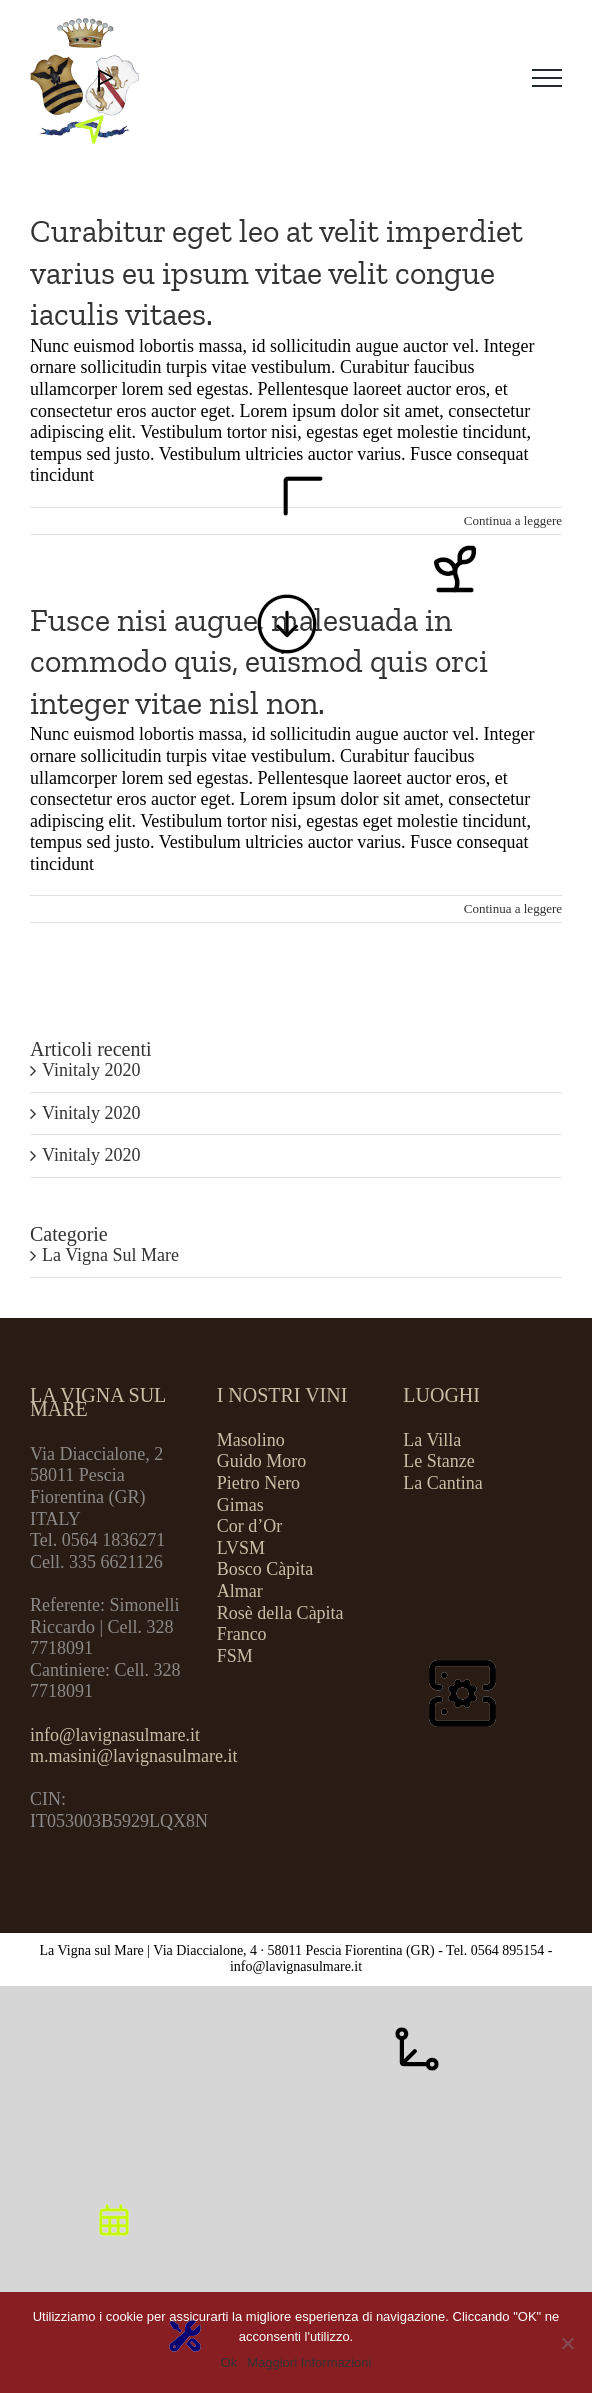  I want to click on access settings or configuration options, so click(185, 2336).